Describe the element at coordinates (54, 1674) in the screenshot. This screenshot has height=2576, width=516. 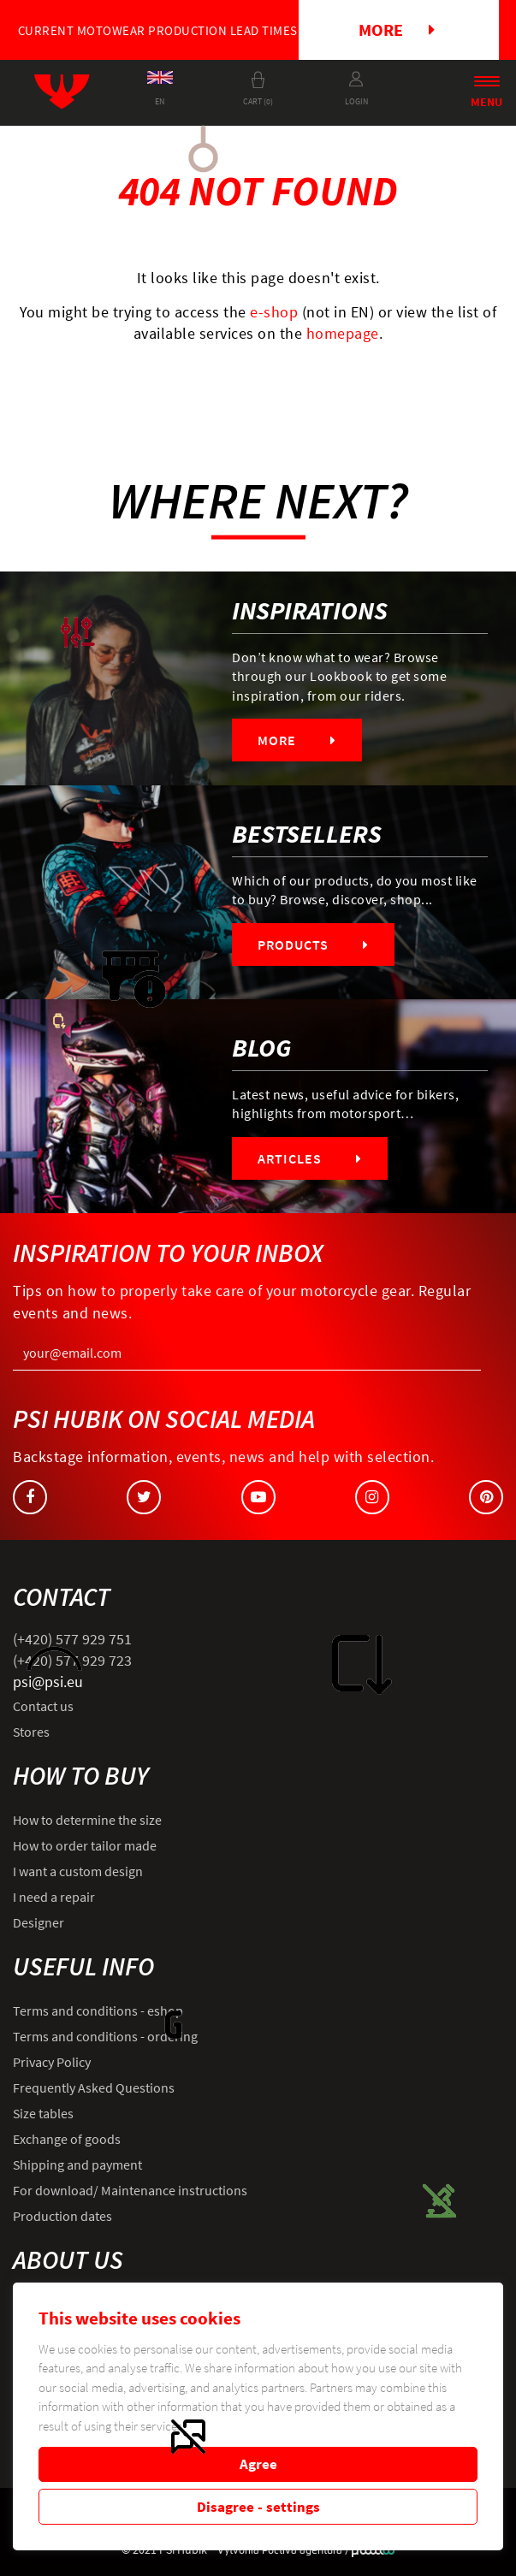
I see `indicates content is loading` at that location.